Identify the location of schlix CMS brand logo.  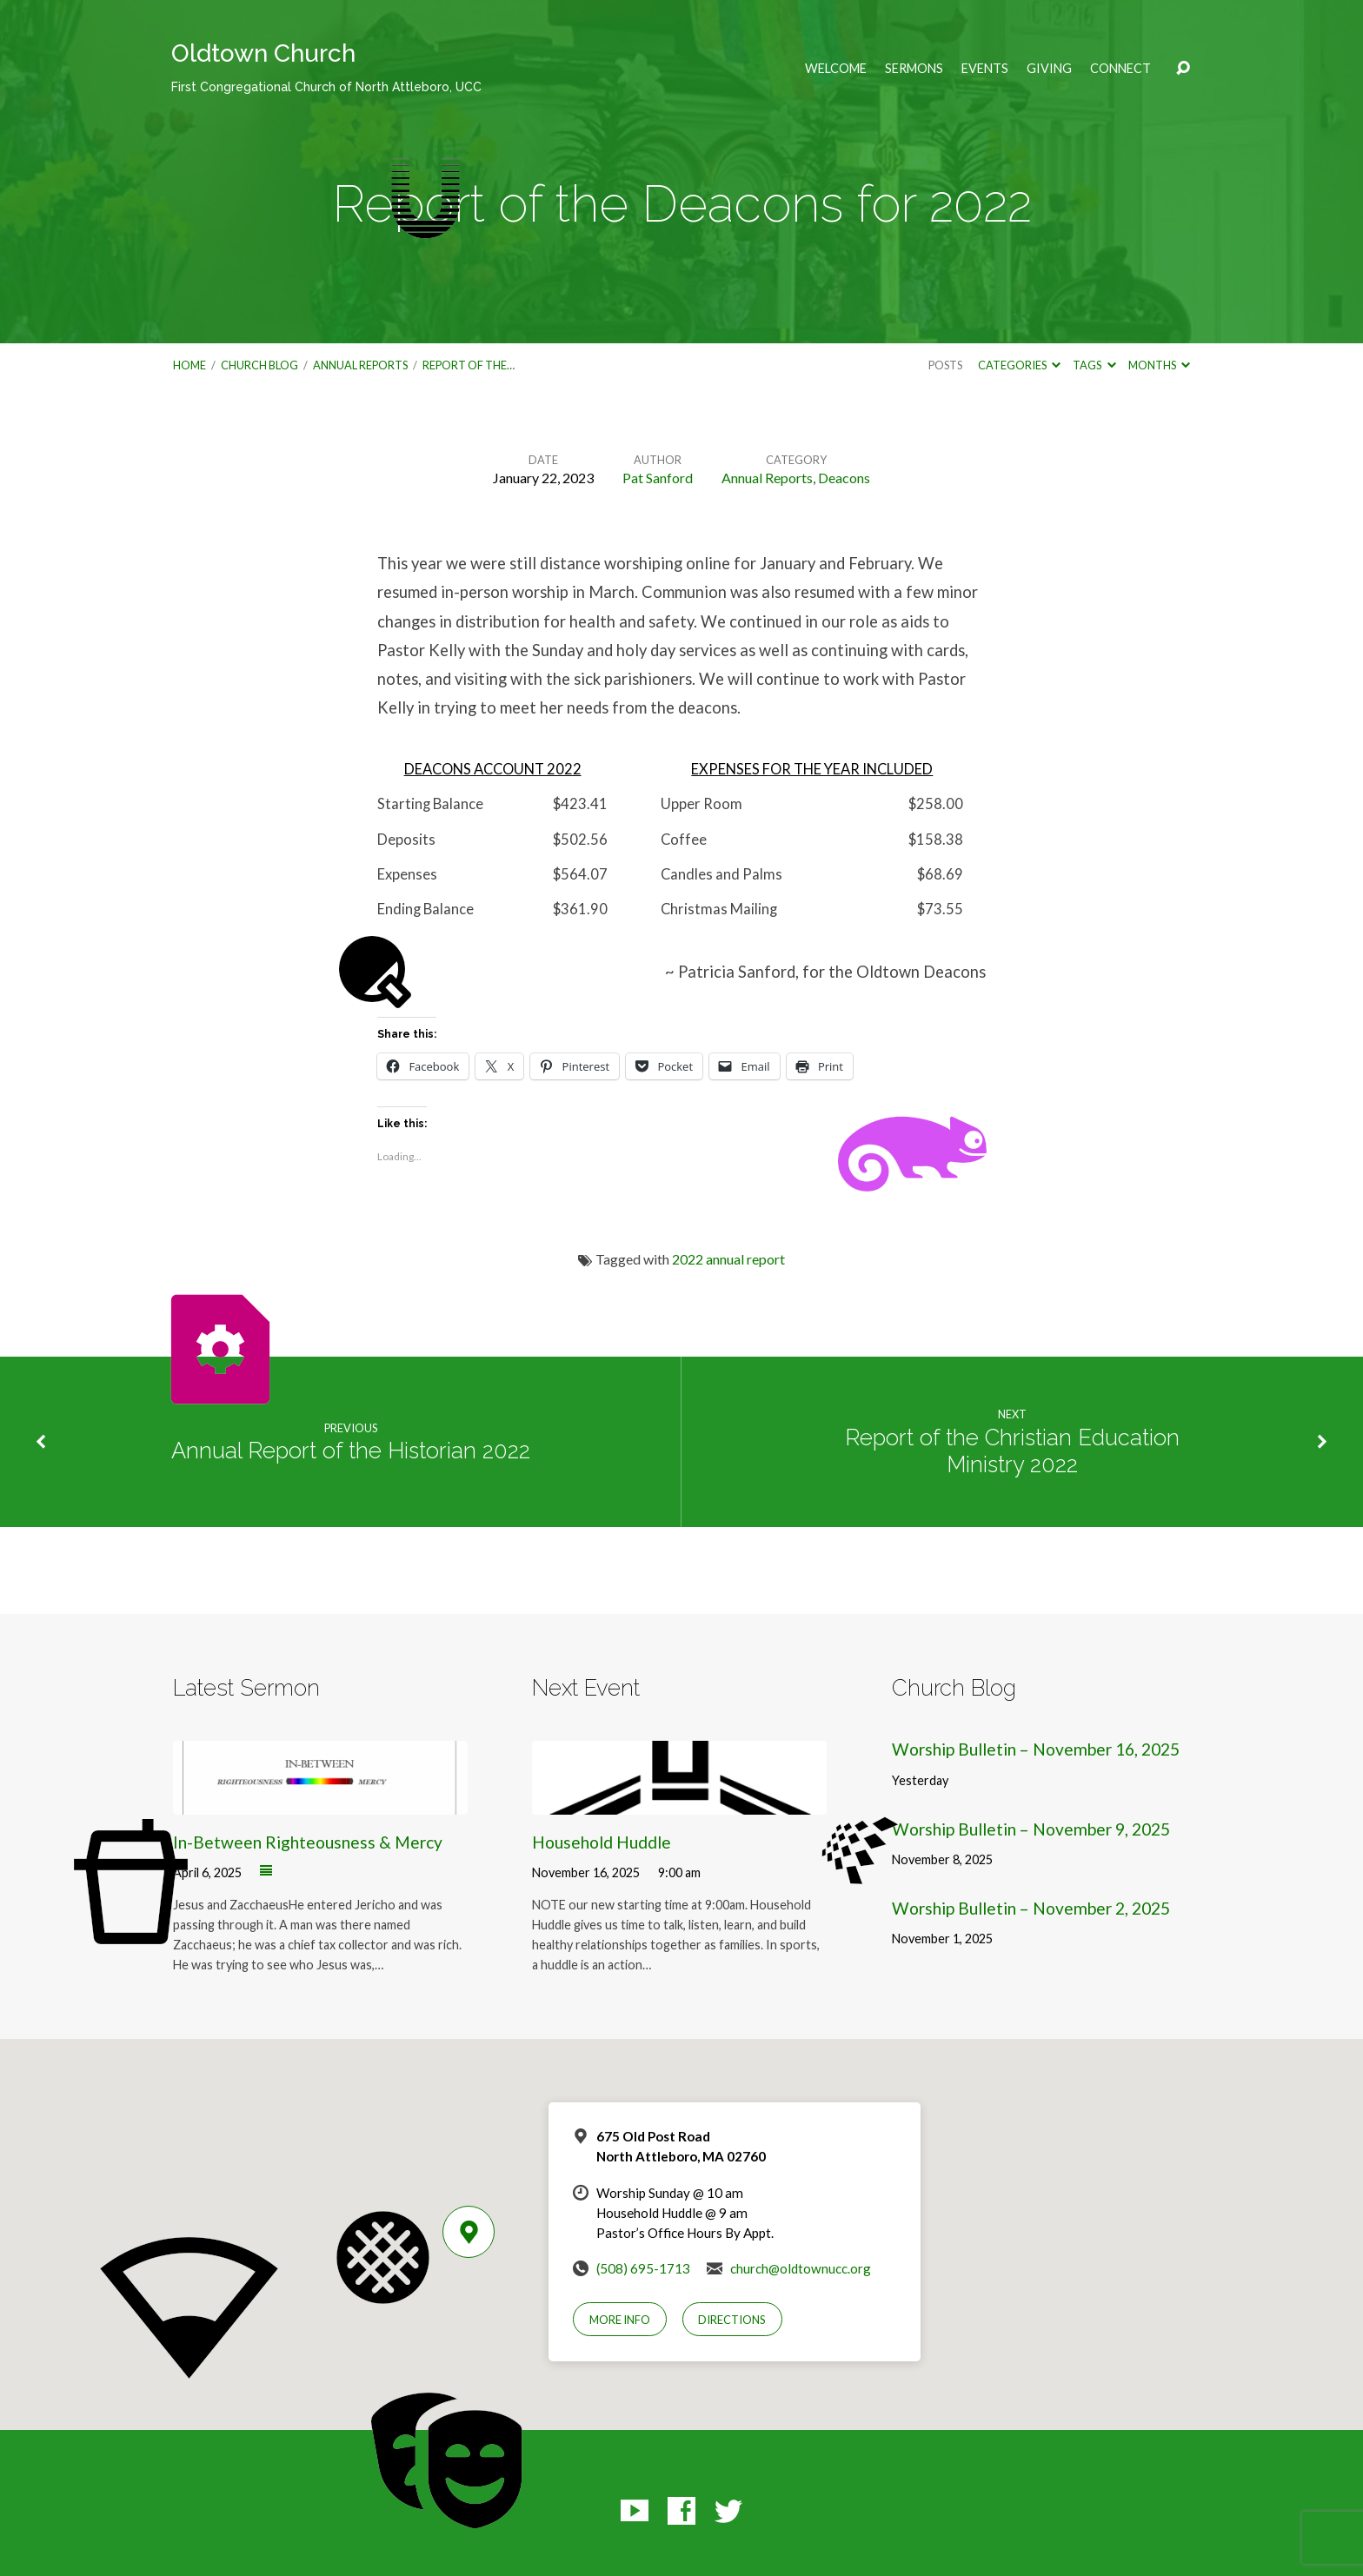
(860, 1848).